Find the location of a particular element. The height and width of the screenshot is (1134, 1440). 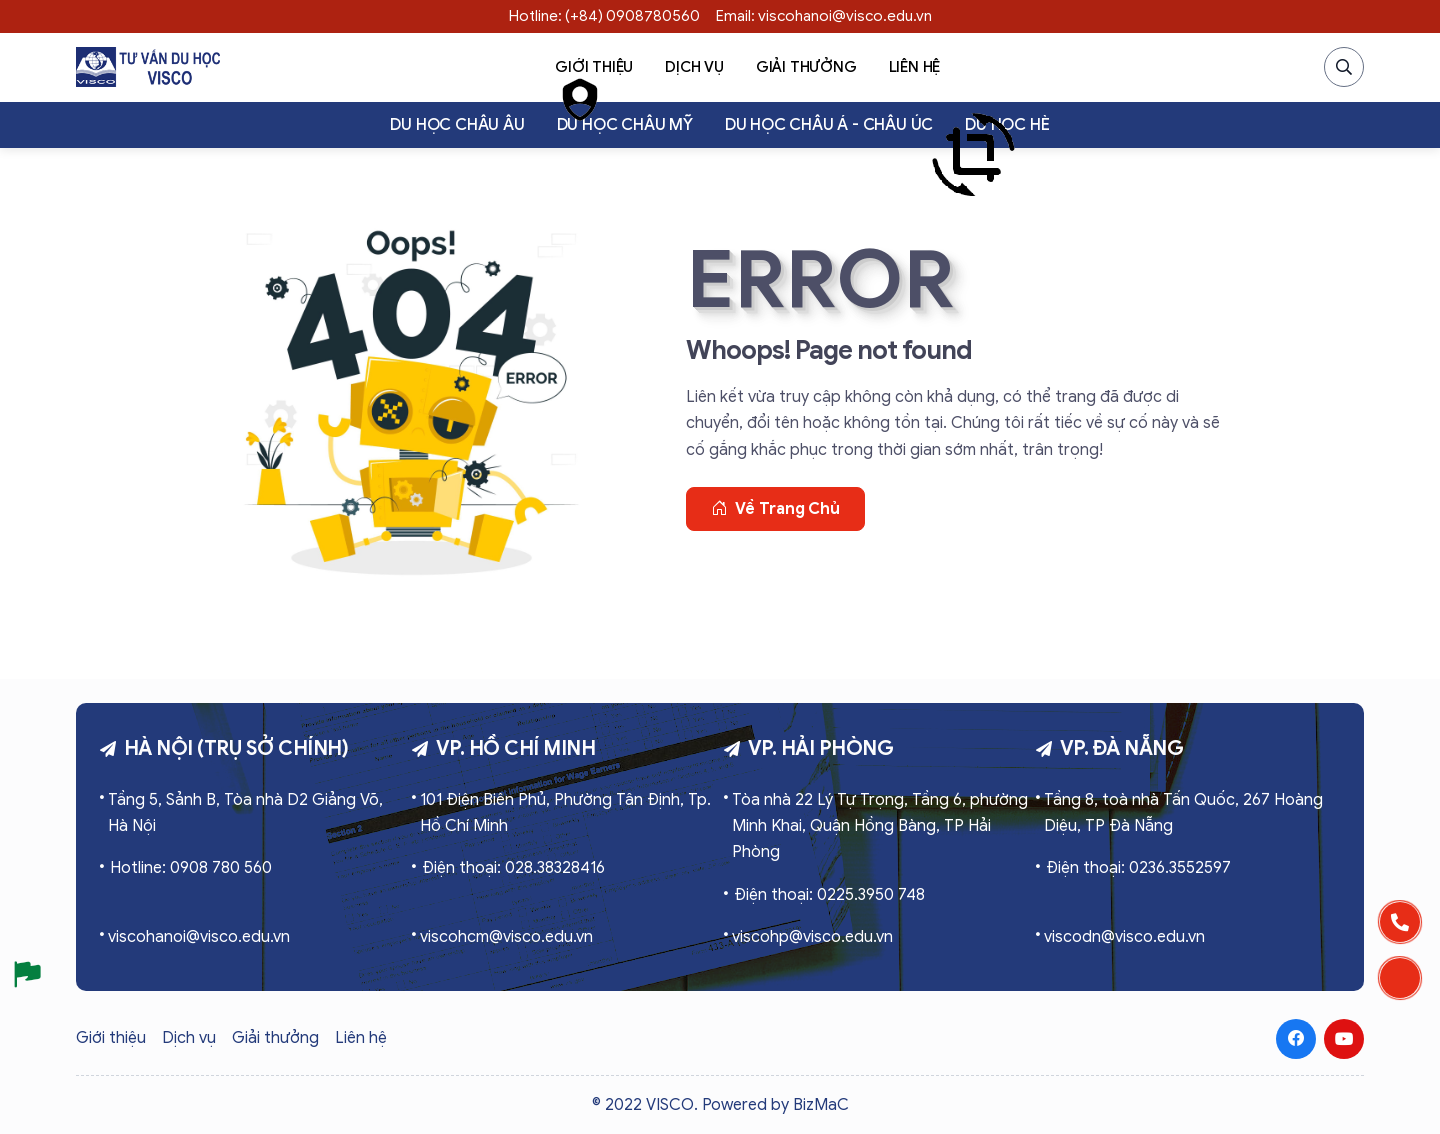

manage user roles and permissions is located at coordinates (580, 100).